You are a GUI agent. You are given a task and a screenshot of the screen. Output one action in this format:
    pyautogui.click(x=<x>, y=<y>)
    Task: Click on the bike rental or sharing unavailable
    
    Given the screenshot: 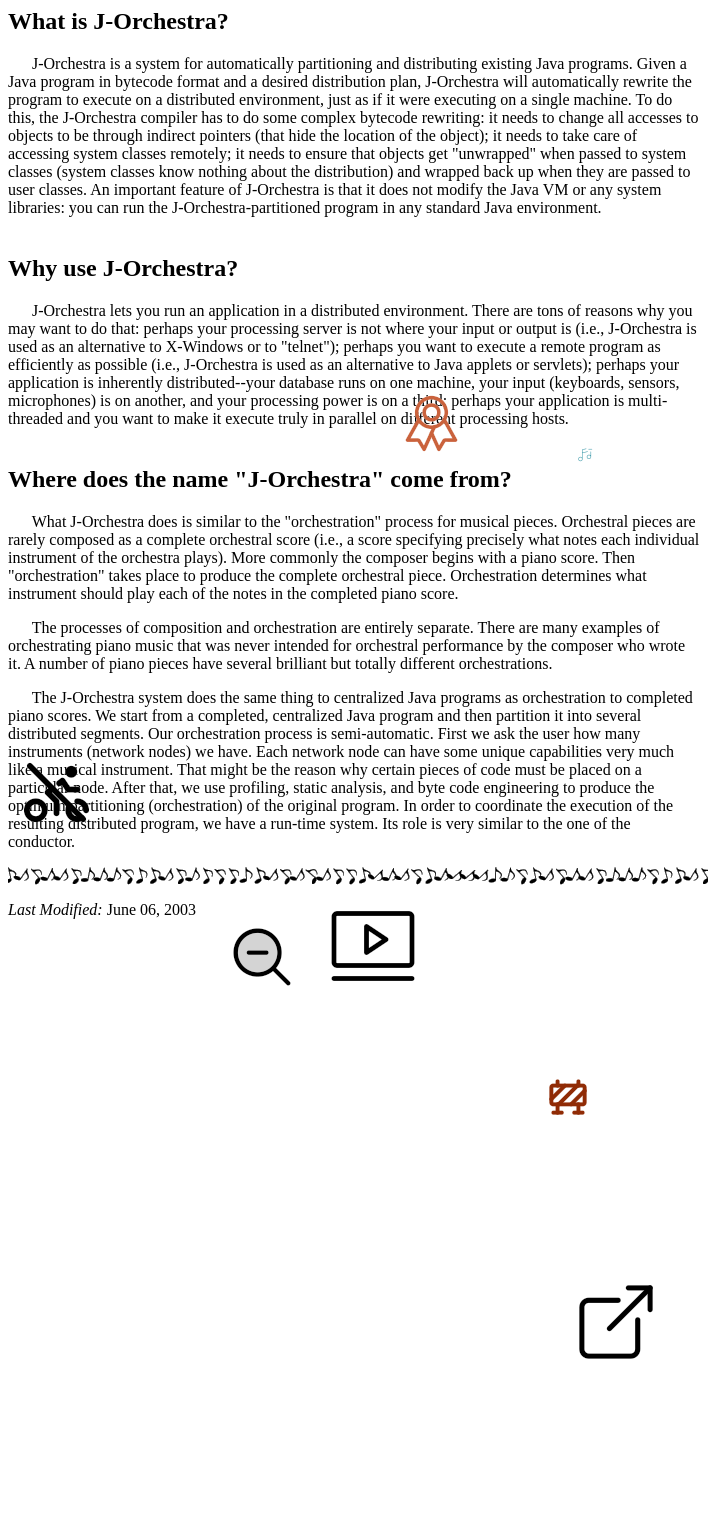 What is the action you would take?
    pyautogui.click(x=56, y=792)
    